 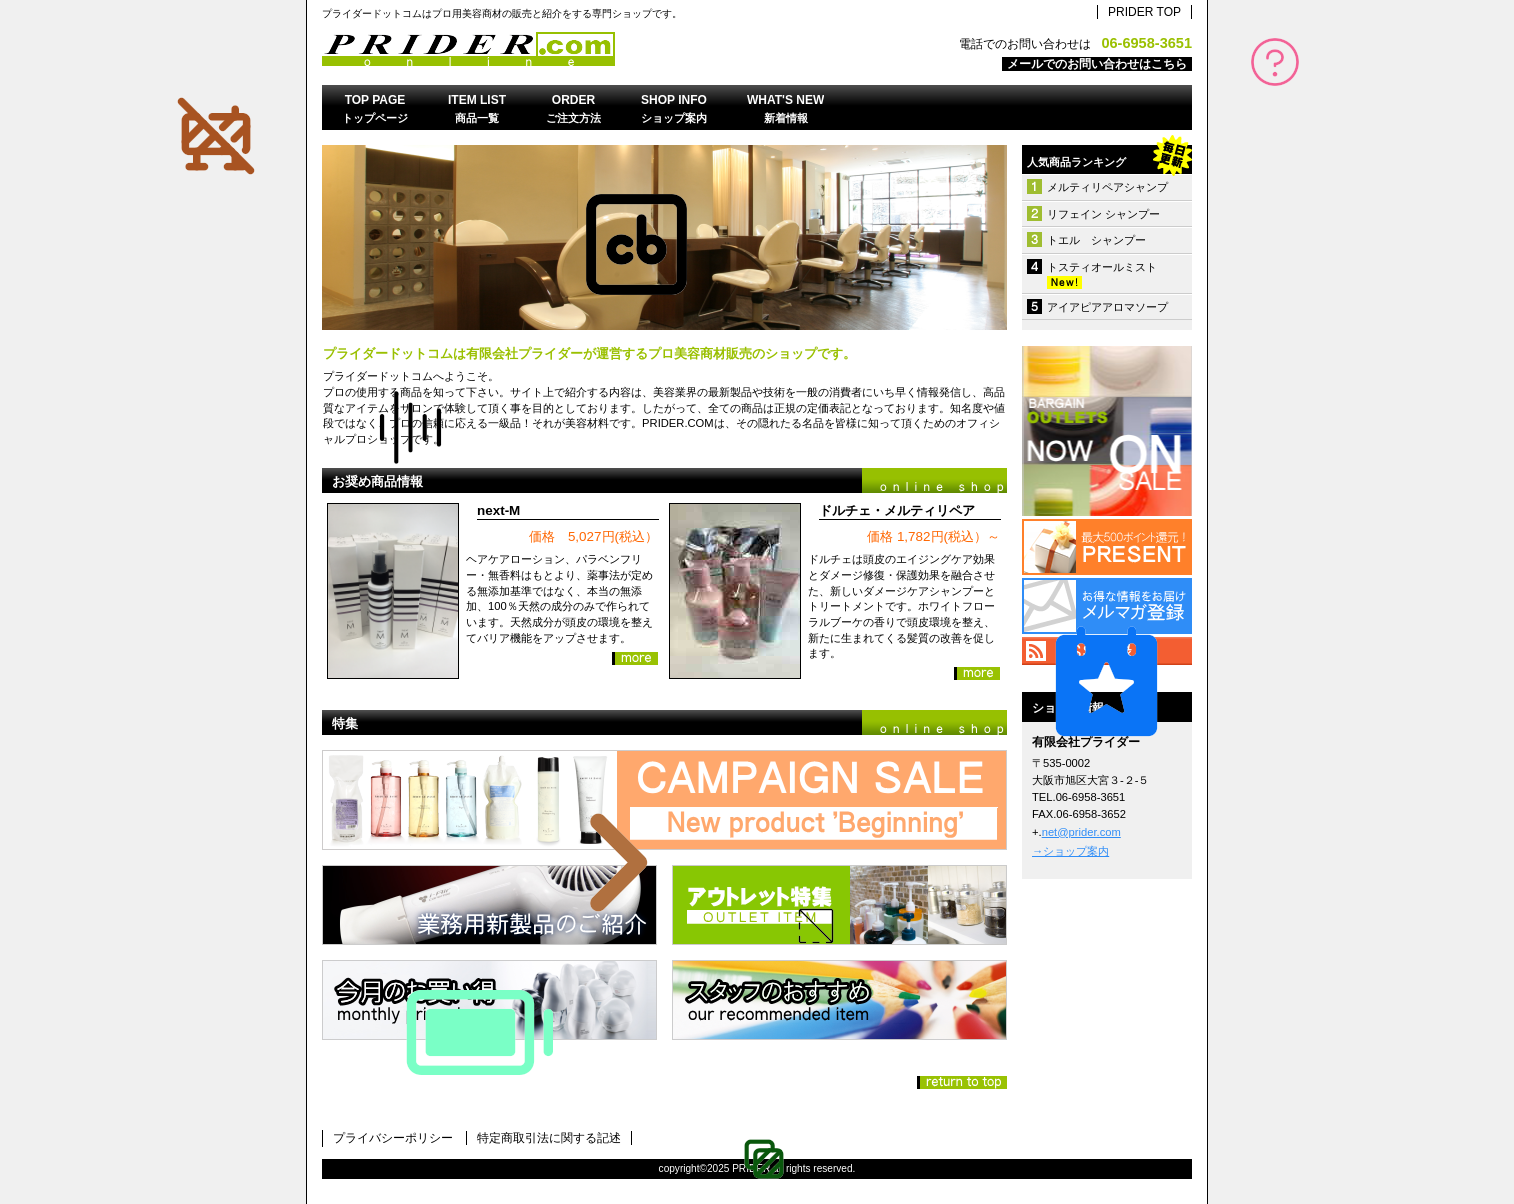 What do you see at coordinates (614, 862) in the screenshot?
I see `navigate to the next item or screen` at bounding box center [614, 862].